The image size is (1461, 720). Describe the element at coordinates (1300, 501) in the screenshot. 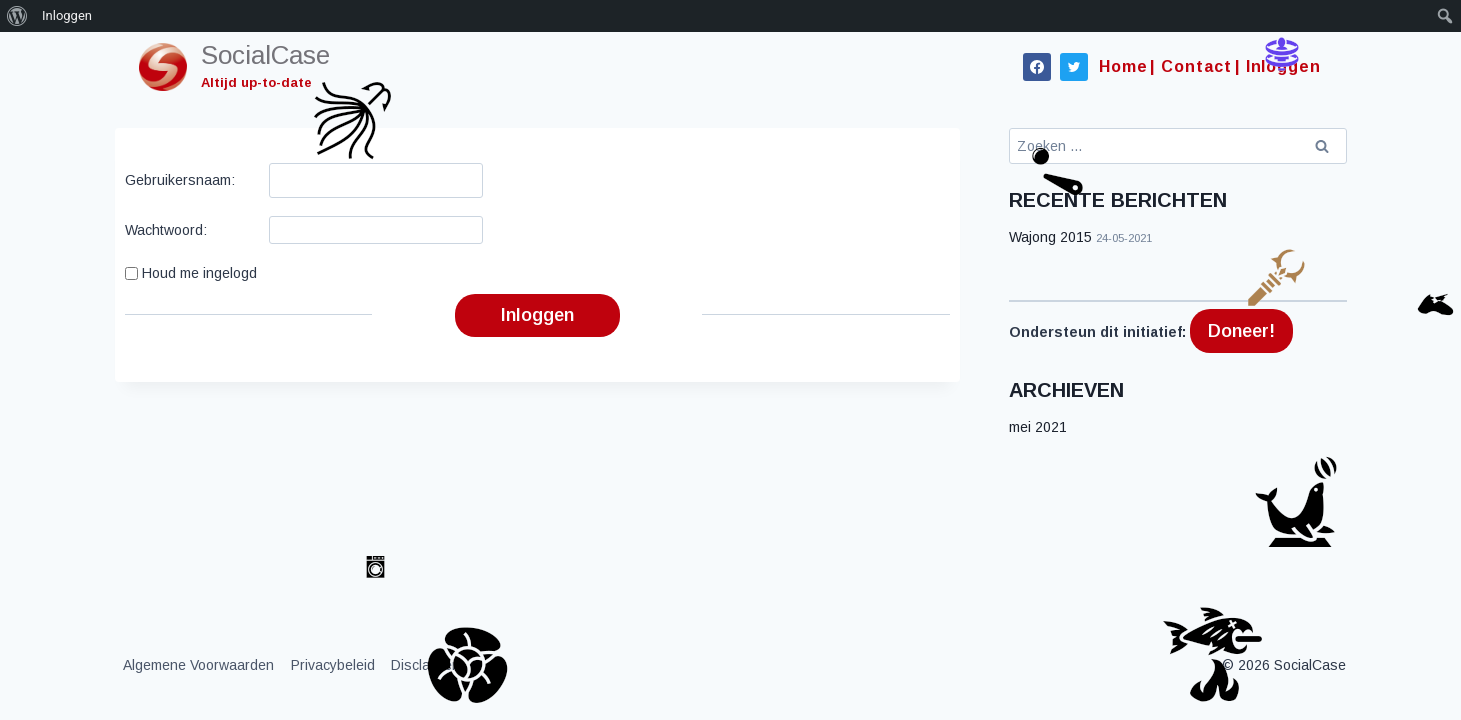

I see `decorative icon representing circus or entertainment games` at that location.